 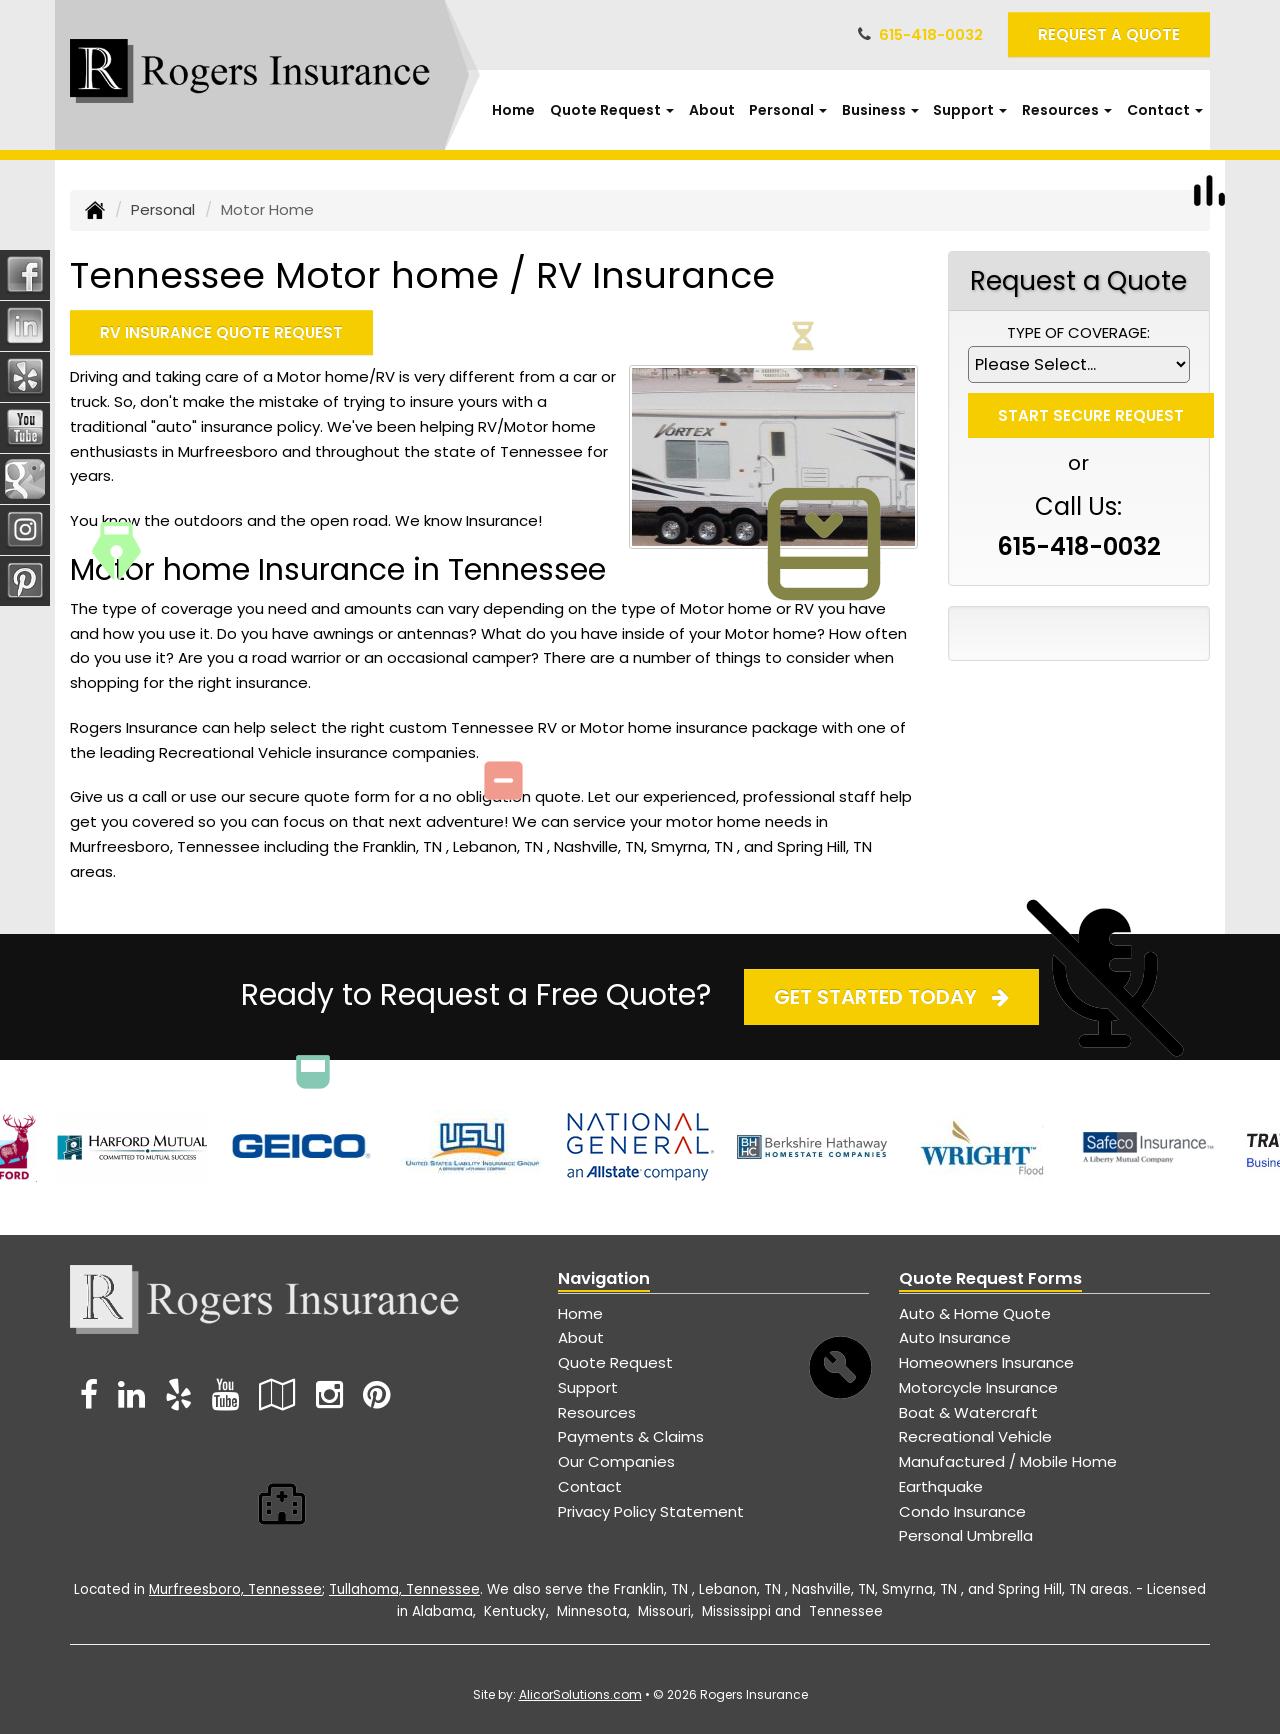 What do you see at coordinates (116, 550) in the screenshot?
I see `access drawing or illustration tools` at bounding box center [116, 550].